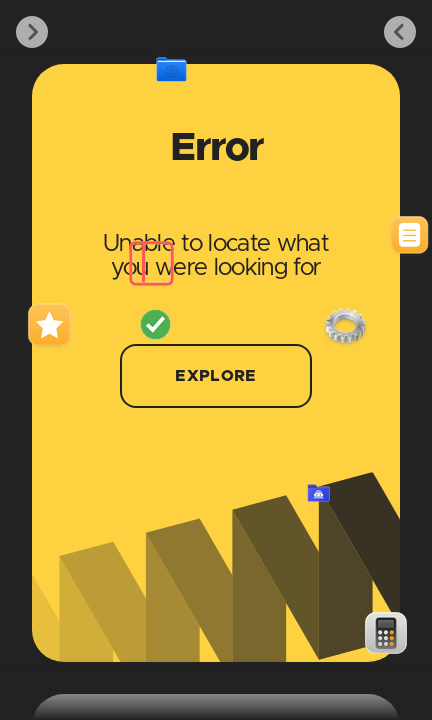  What do you see at coordinates (345, 325) in the screenshot?
I see `access system settings and preferences` at bounding box center [345, 325].